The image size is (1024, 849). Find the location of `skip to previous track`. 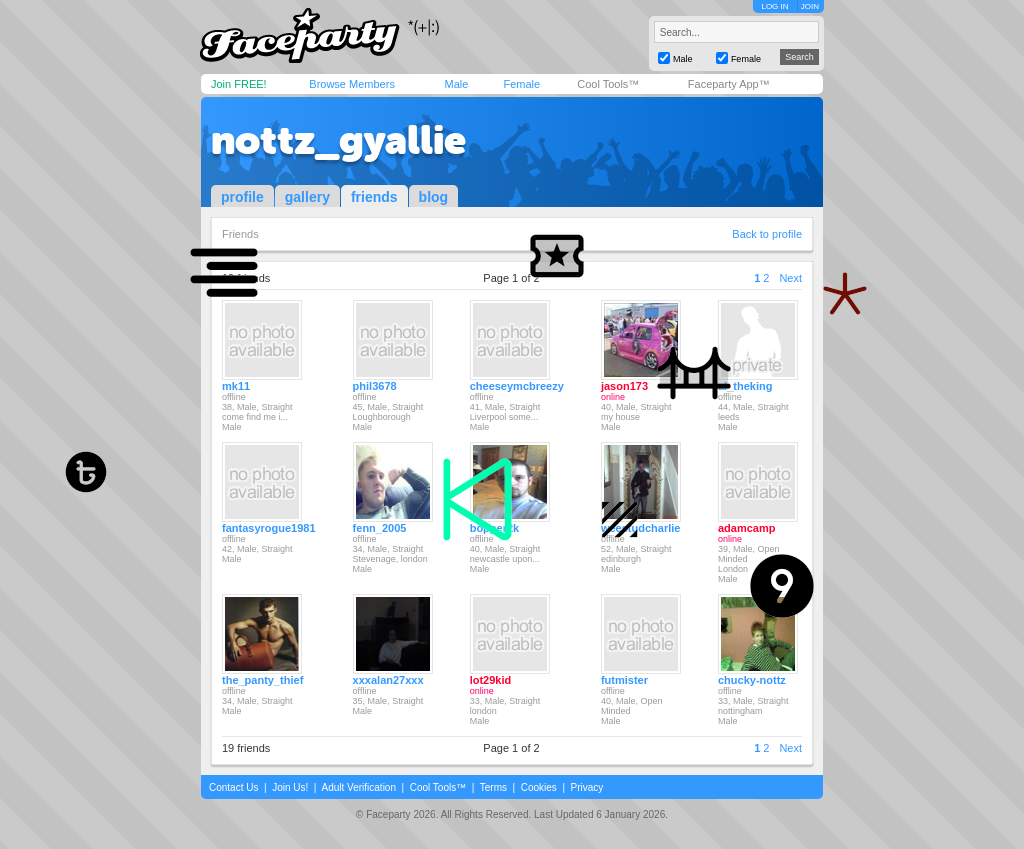

skip to previous track is located at coordinates (477, 499).